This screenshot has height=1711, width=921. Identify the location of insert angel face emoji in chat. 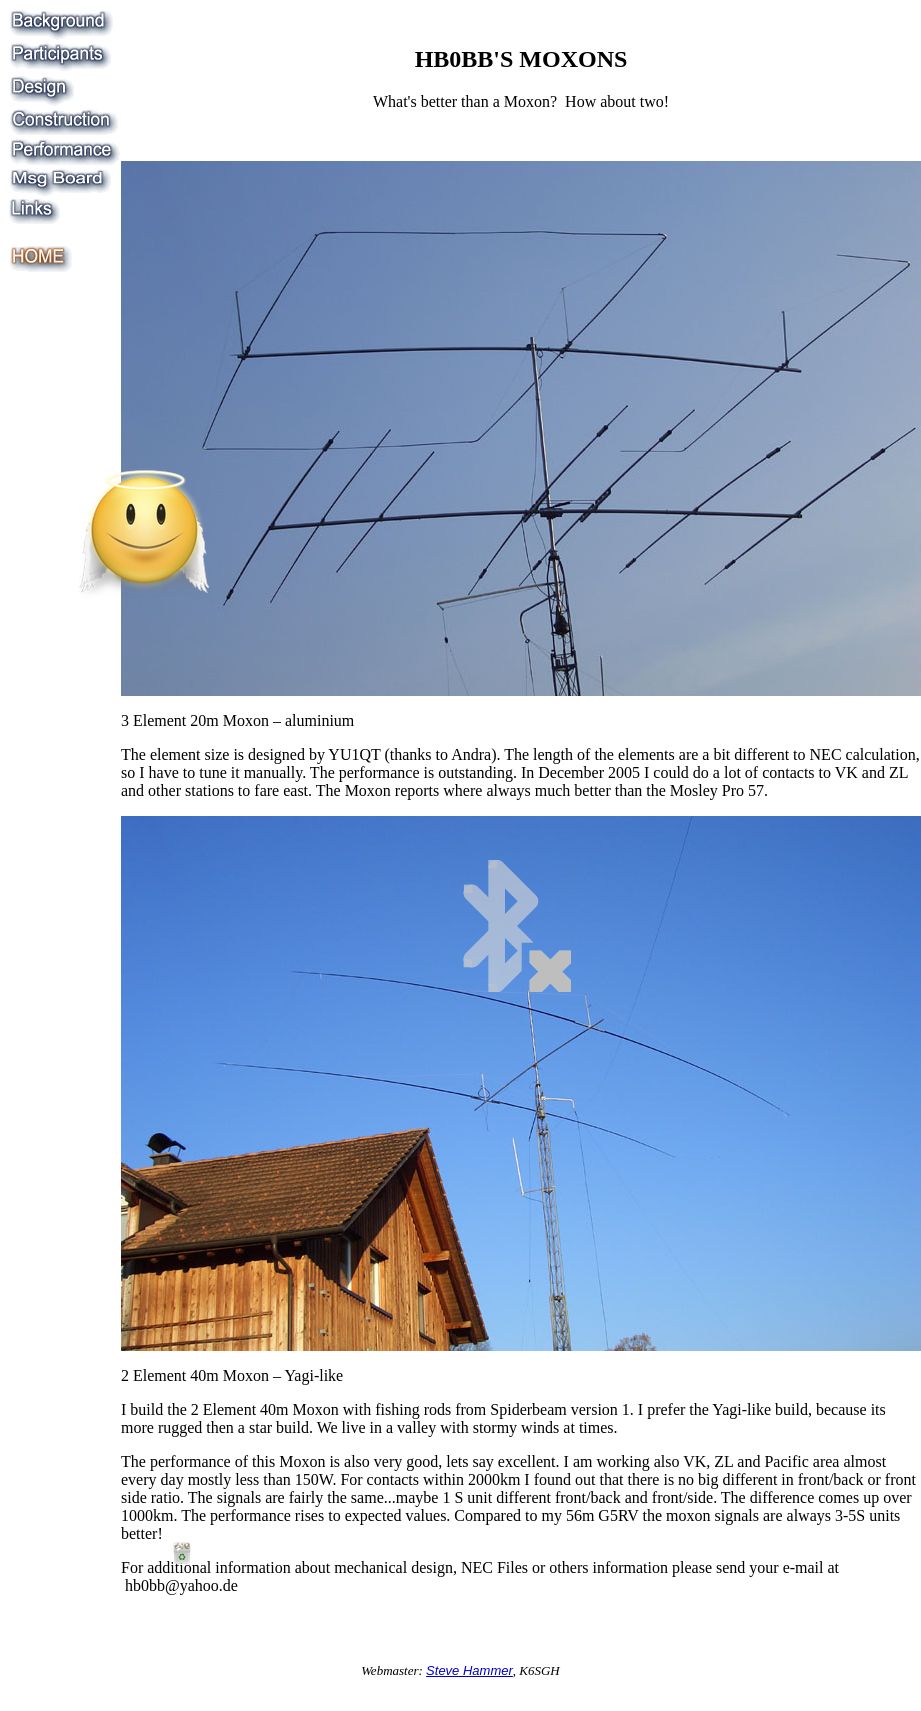
(145, 535).